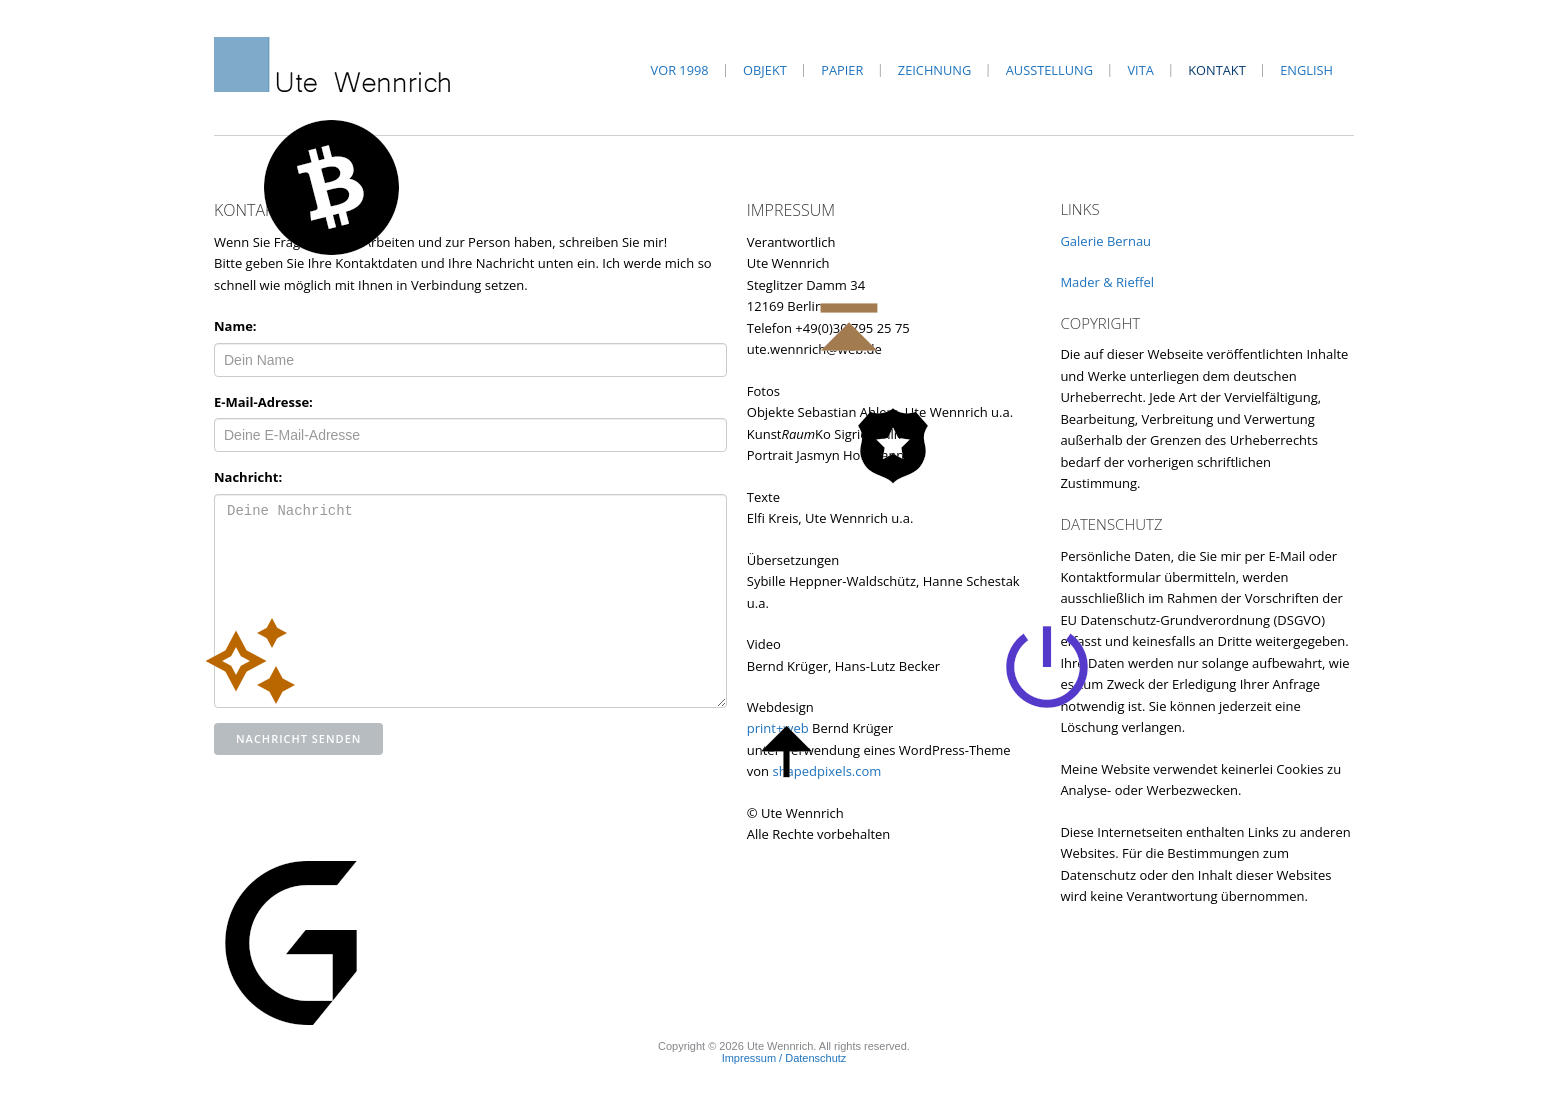 This screenshot has width=1568, height=1112. What do you see at coordinates (893, 445) in the screenshot?
I see `indicates law enforcement or security-related content` at bounding box center [893, 445].